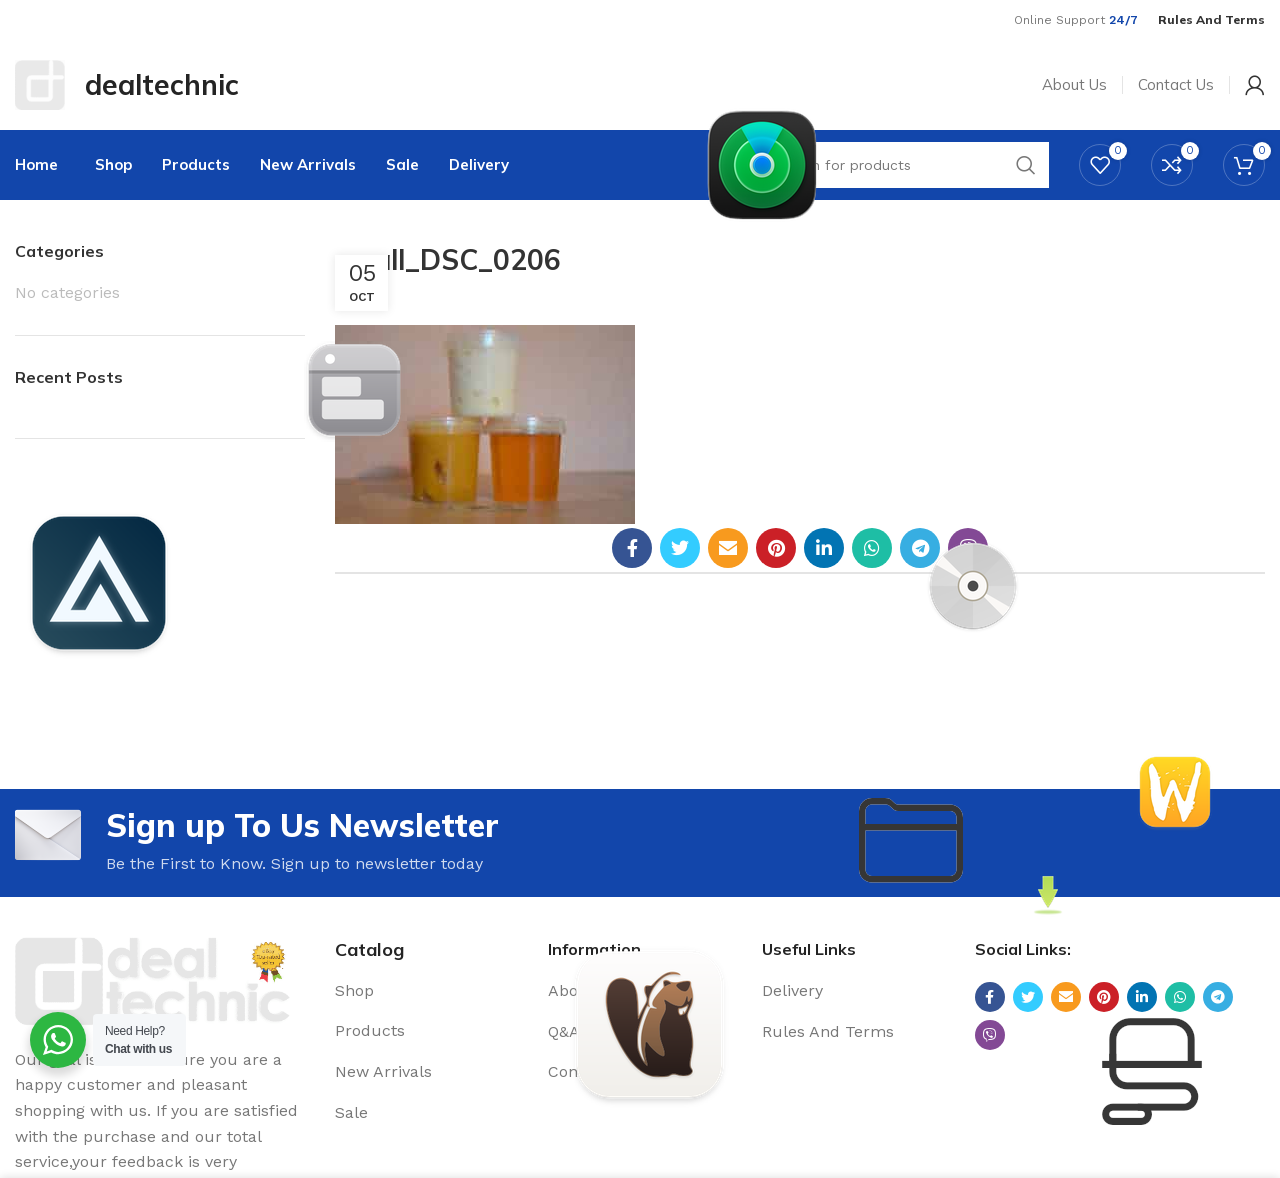  What do you see at coordinates (99, 583) in the screenshot?
I see `open the autograph app` at bounding box center [99, 583].